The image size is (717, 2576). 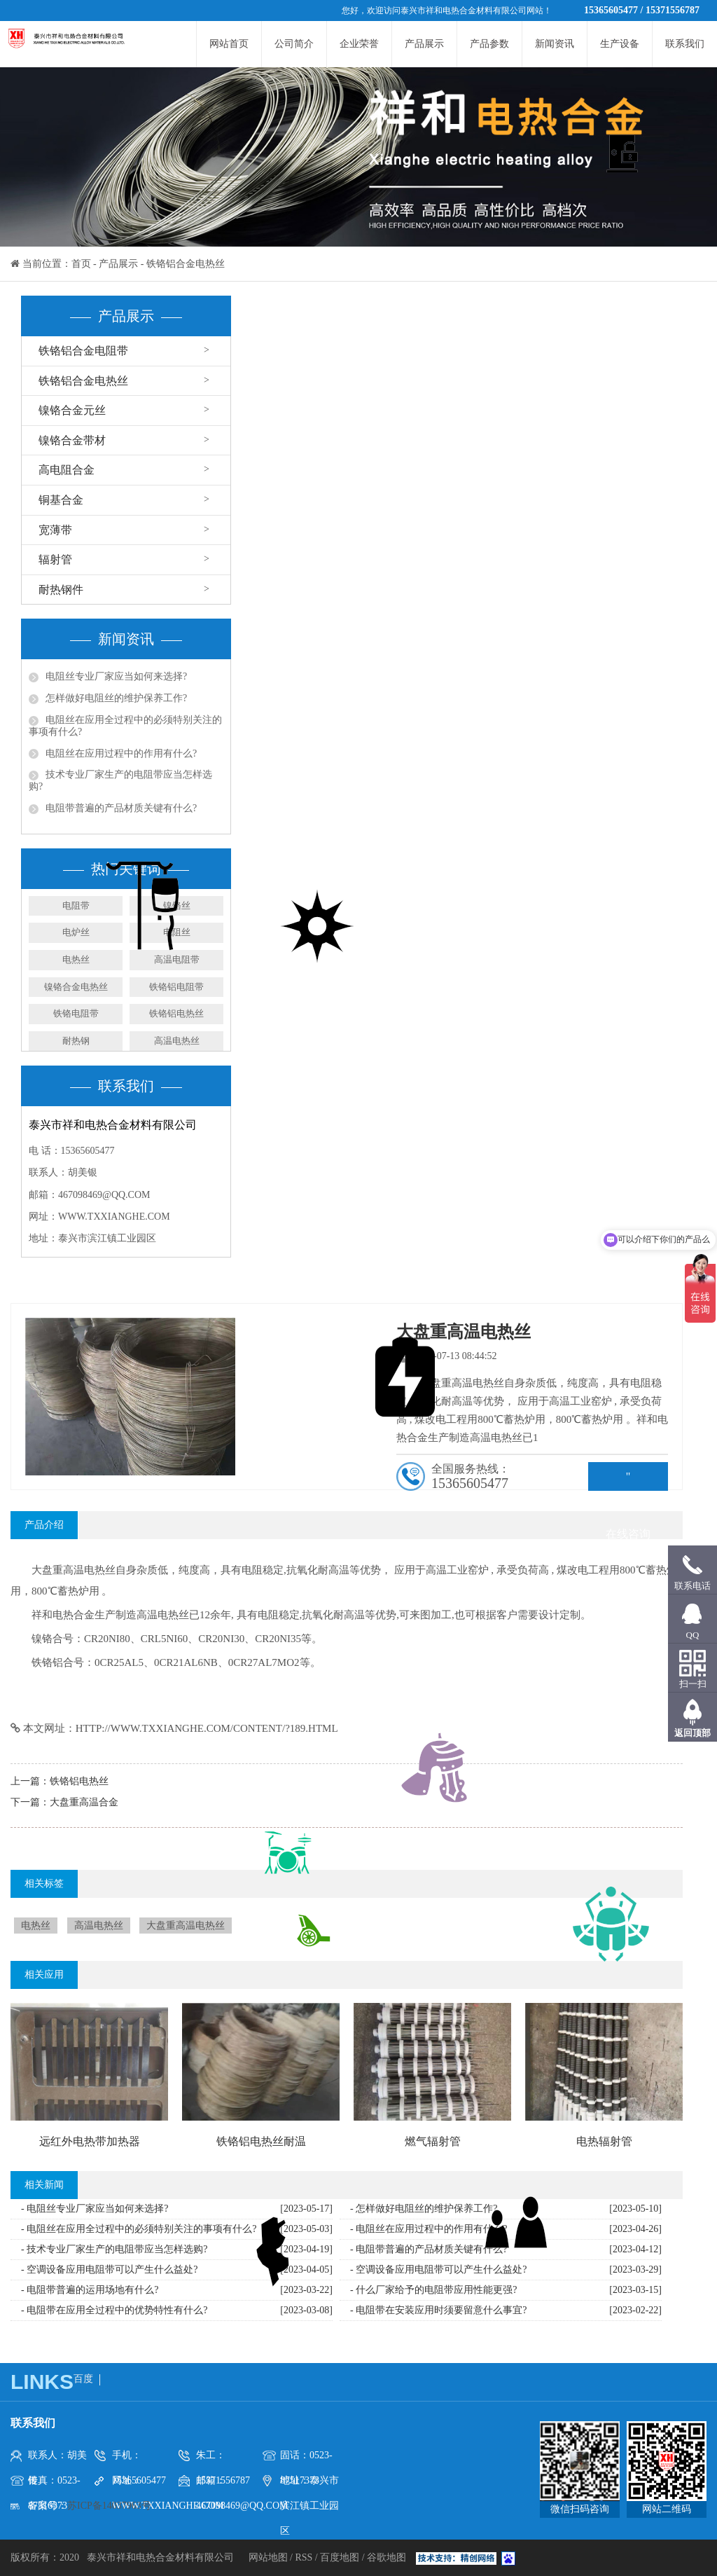 What do you see at coordinates (275, 2251) in the screenshot?
I see `select tunisia as your country or region` at bounding box center [275, 2251].